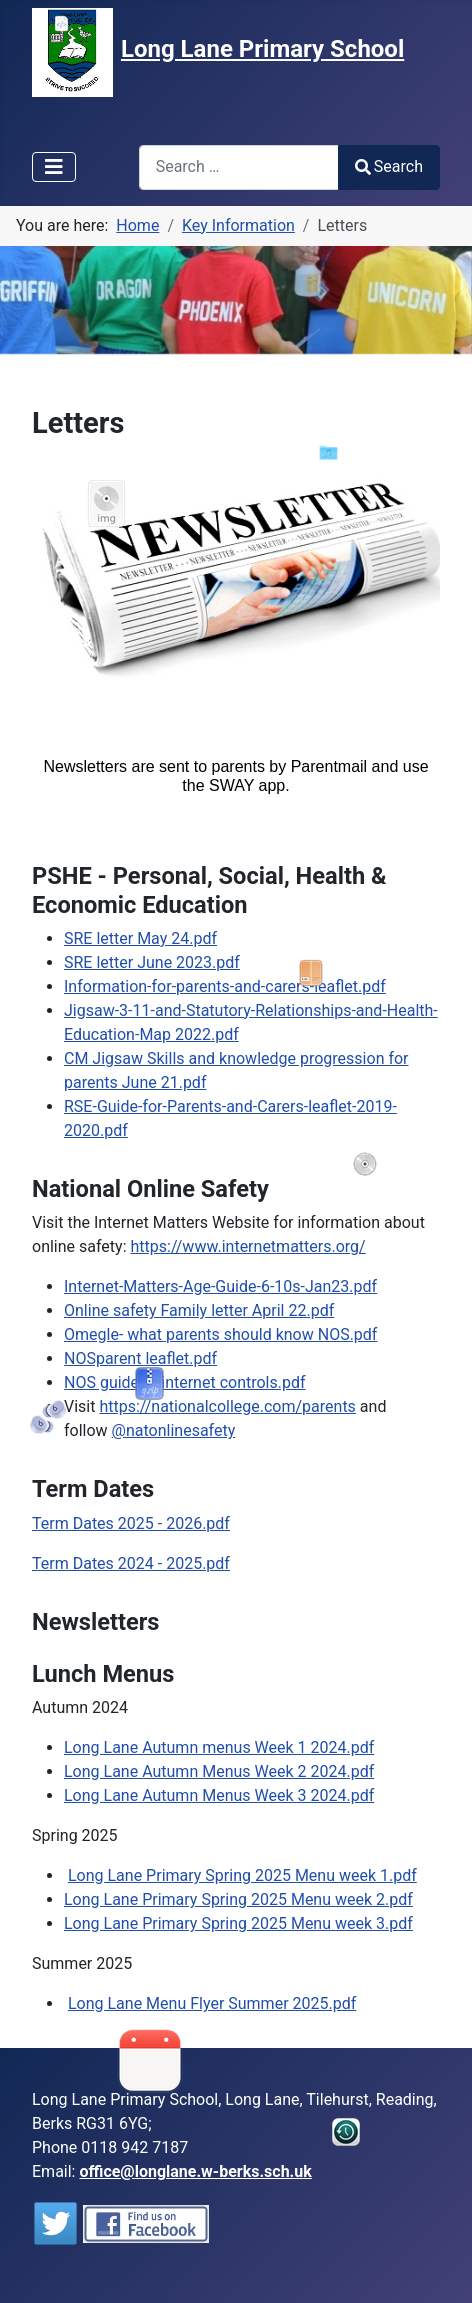 The image size is (472, 2303). I want to click on open Time Machine backup and restore utility, so click(346, 2132).